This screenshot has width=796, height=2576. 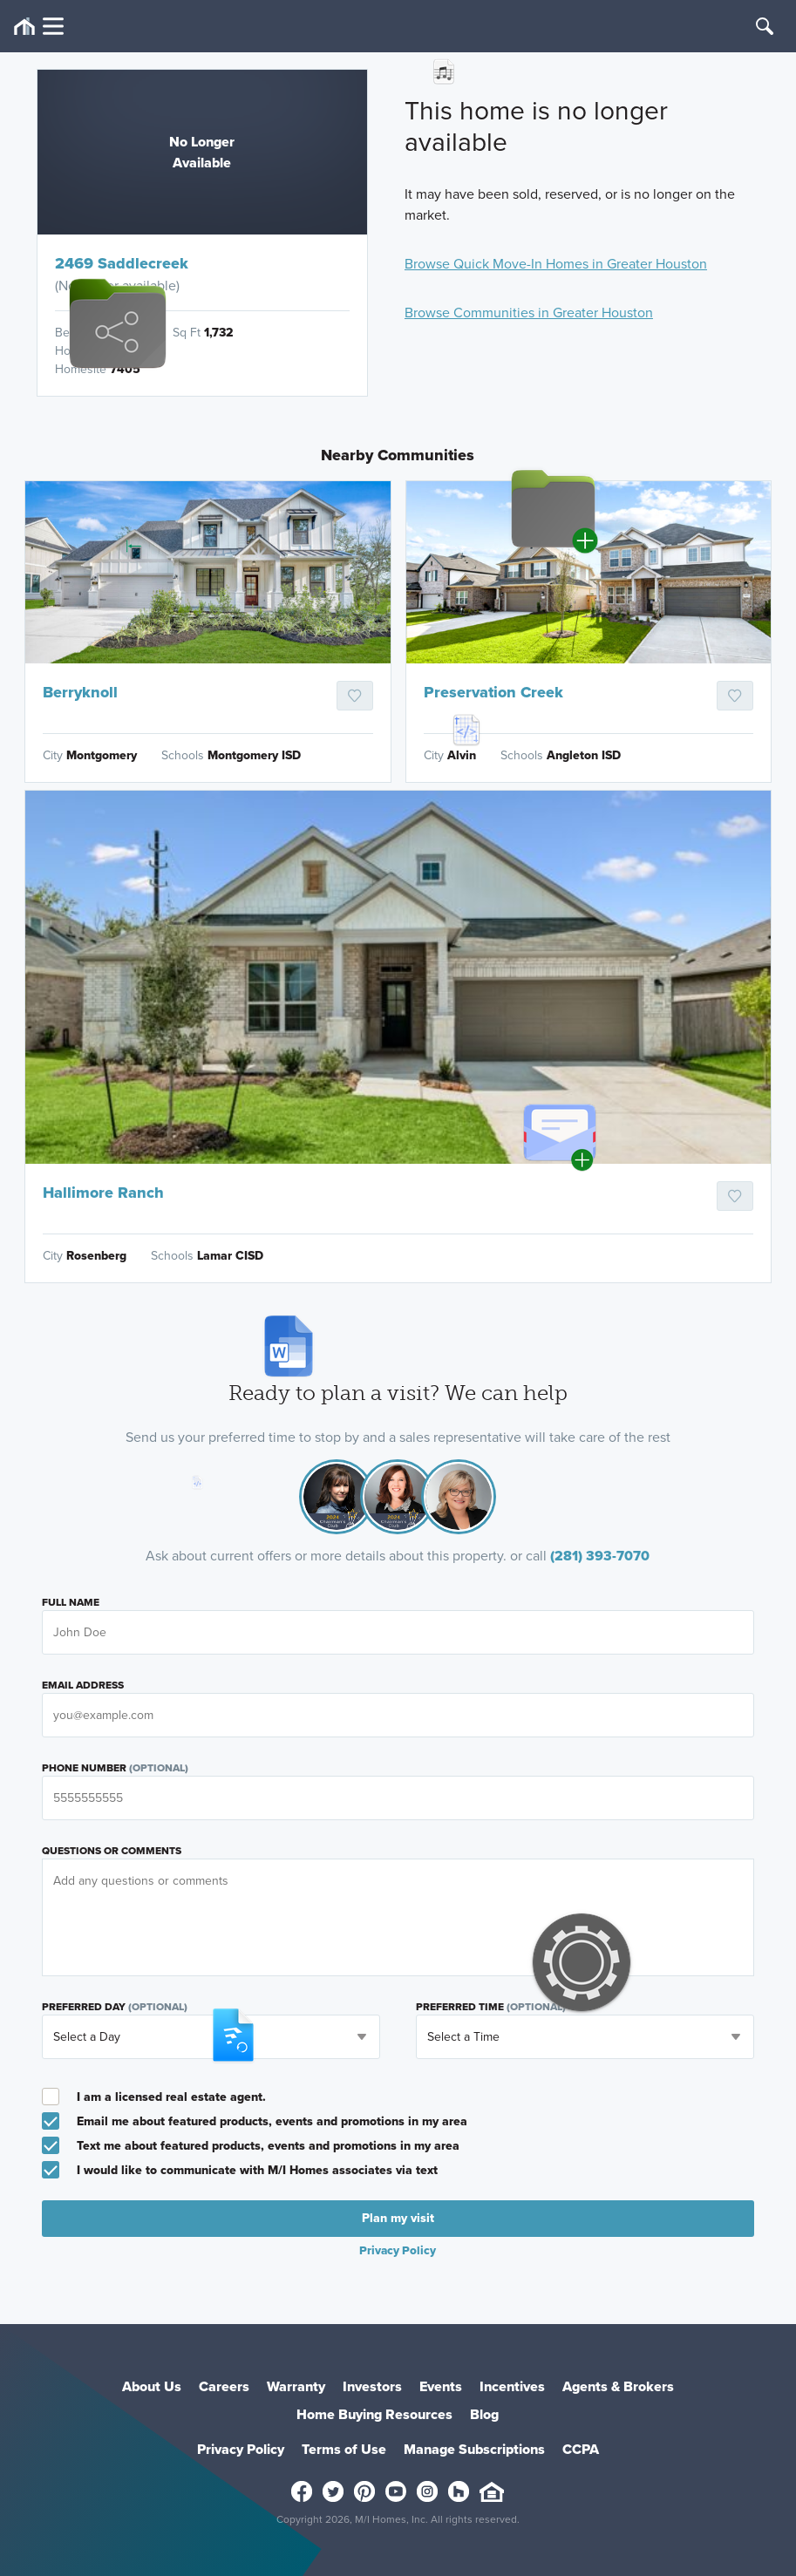 I want to click on go to the first item in a list or sequence, so click(x=133, y=546).